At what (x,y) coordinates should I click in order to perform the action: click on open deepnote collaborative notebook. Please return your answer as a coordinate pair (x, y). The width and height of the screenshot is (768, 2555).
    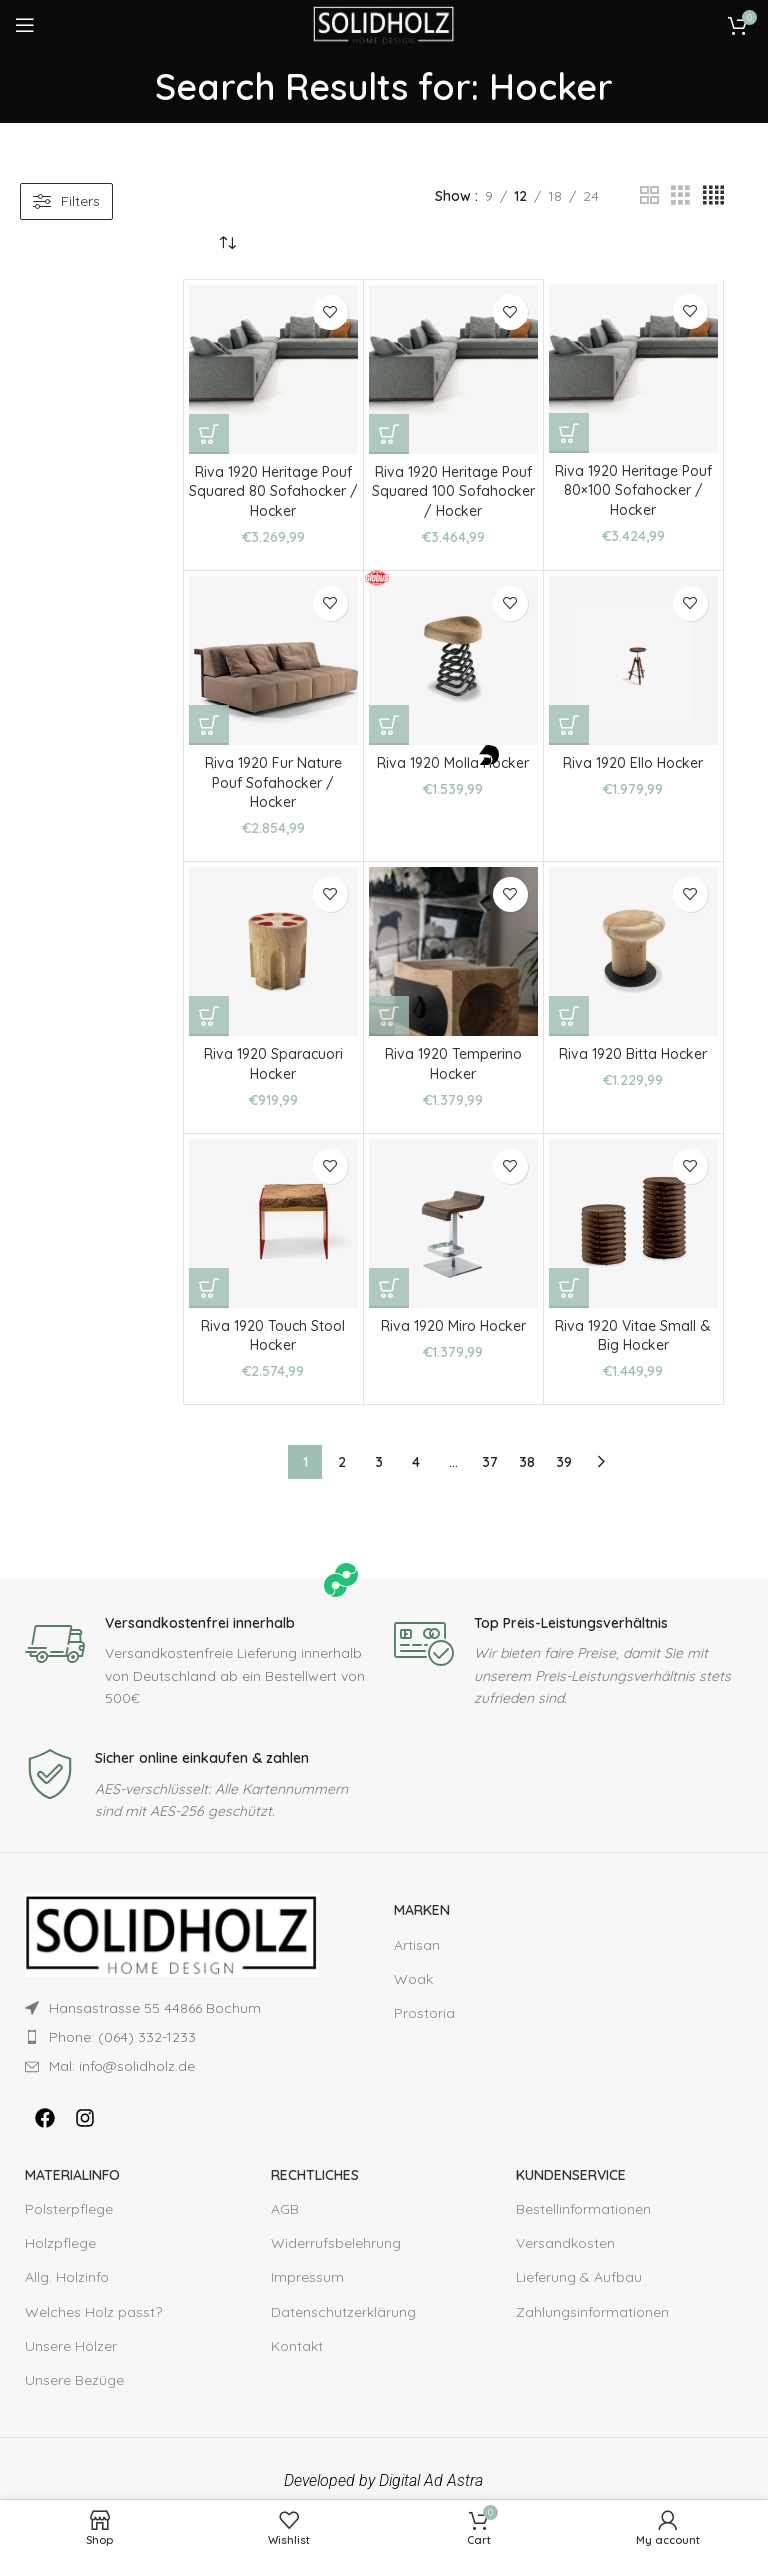
    Looking at the image, I should click on (489, 755).